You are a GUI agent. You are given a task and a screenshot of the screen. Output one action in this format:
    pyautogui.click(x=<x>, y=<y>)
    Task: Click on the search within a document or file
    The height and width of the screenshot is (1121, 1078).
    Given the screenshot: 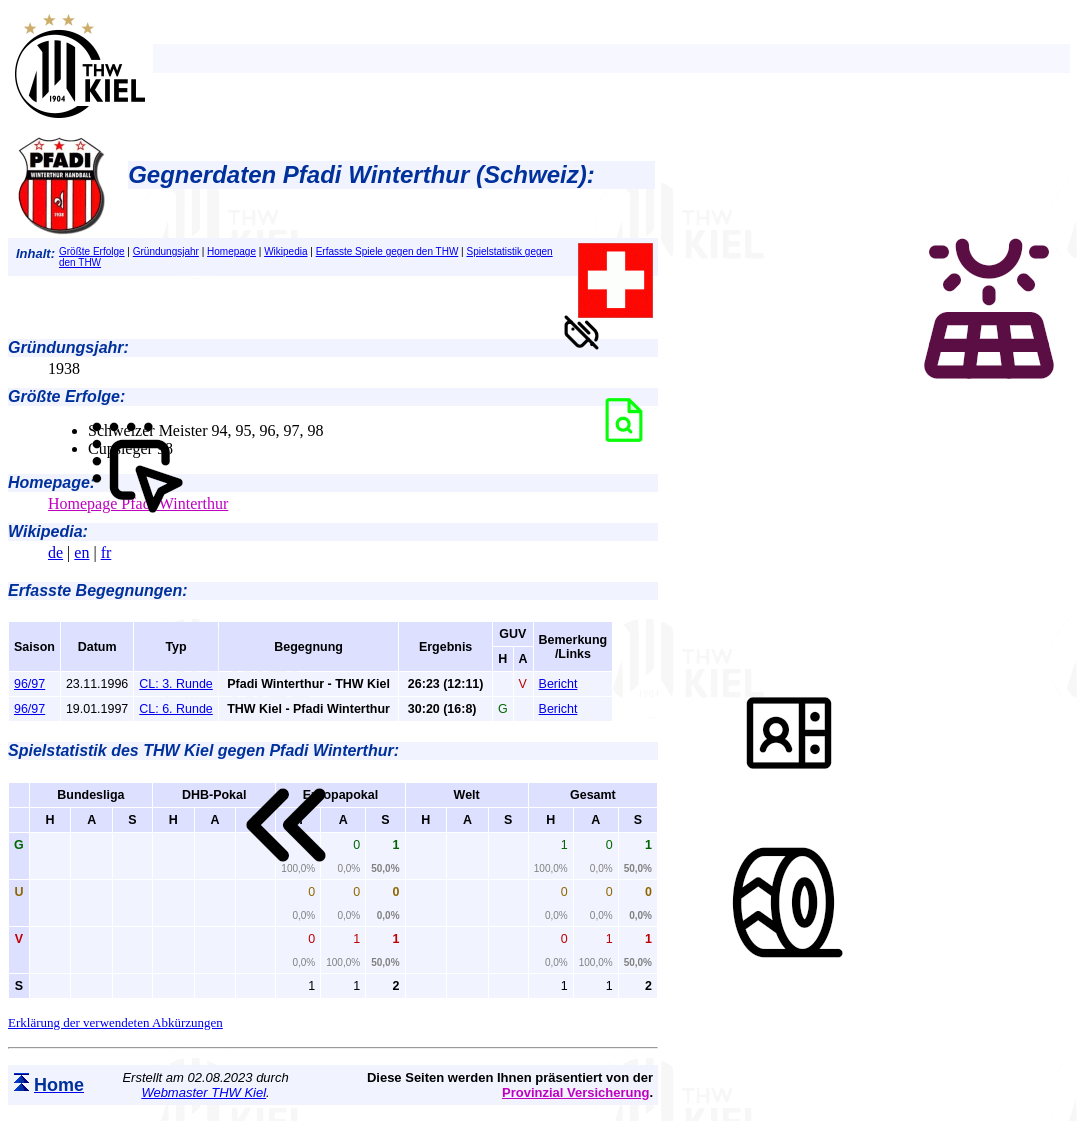 What is the action you would take?
    pyautogui.click(x=624, y=420)
    